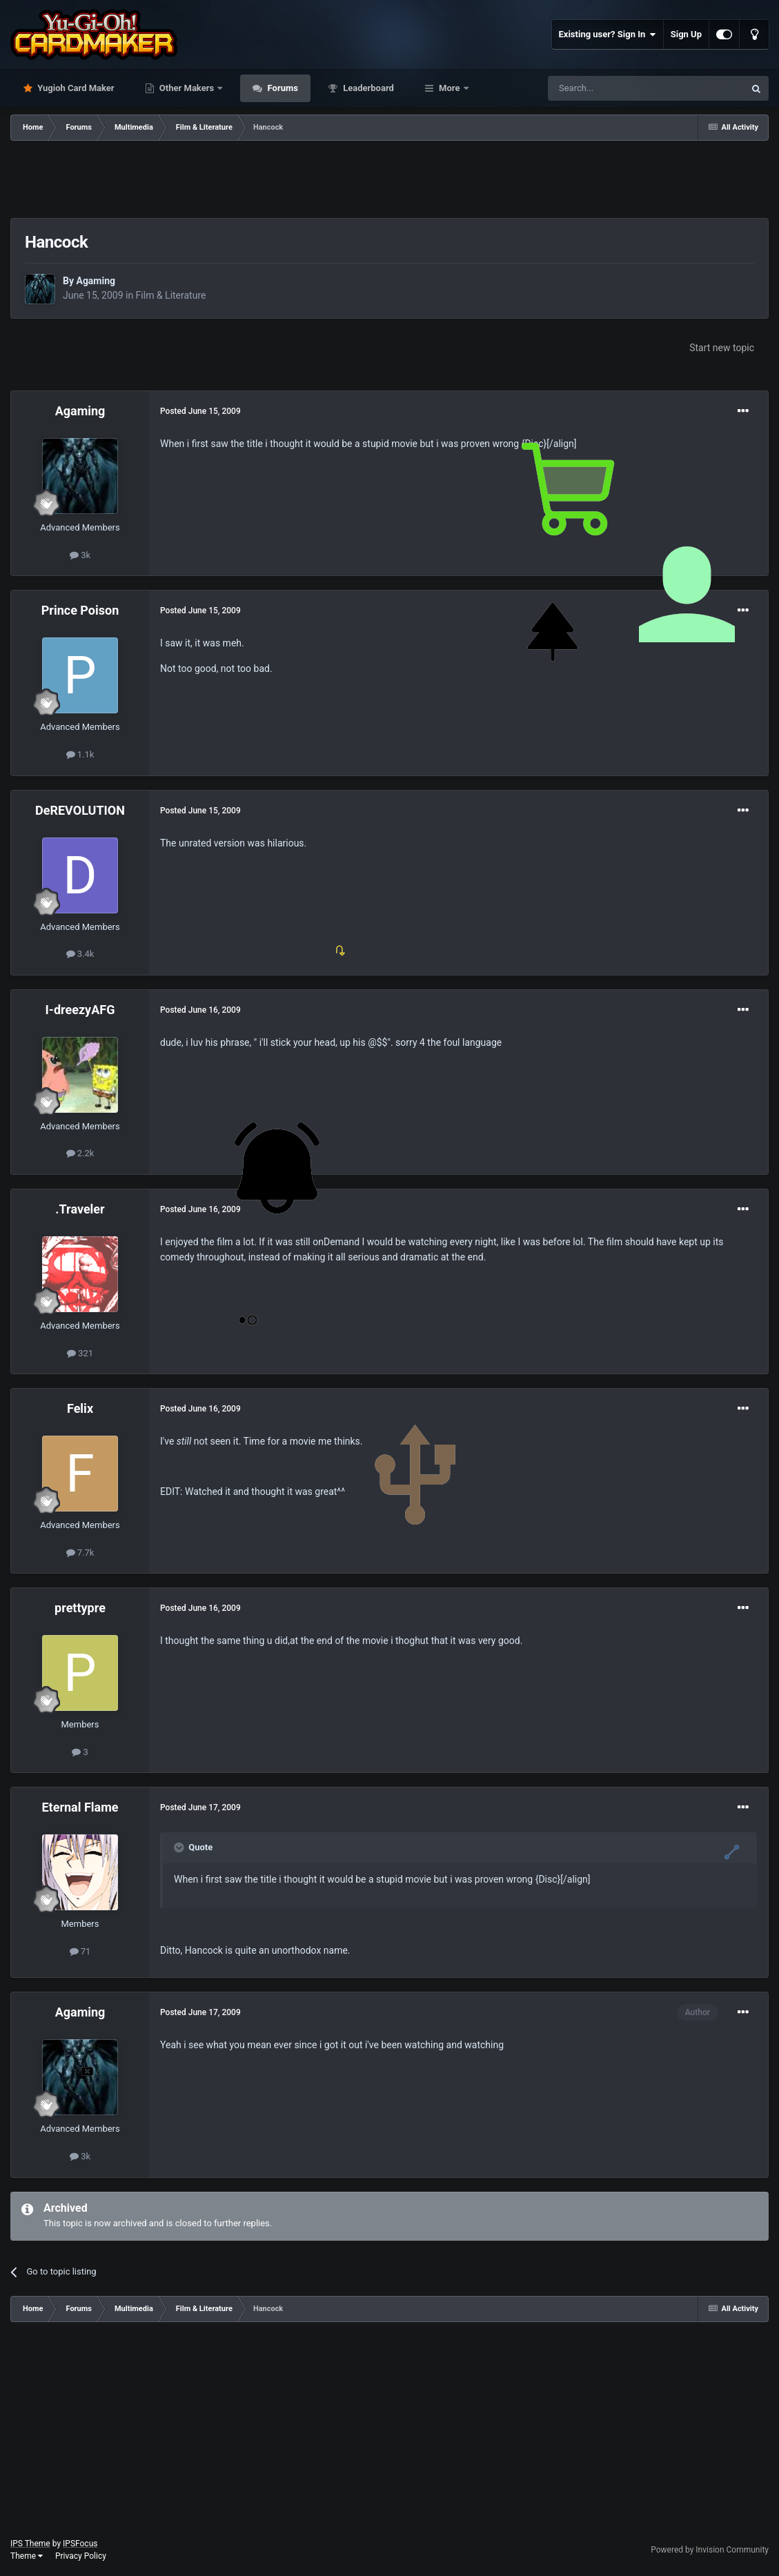  I want to click on redo or repeat last action, so click(340, 951).